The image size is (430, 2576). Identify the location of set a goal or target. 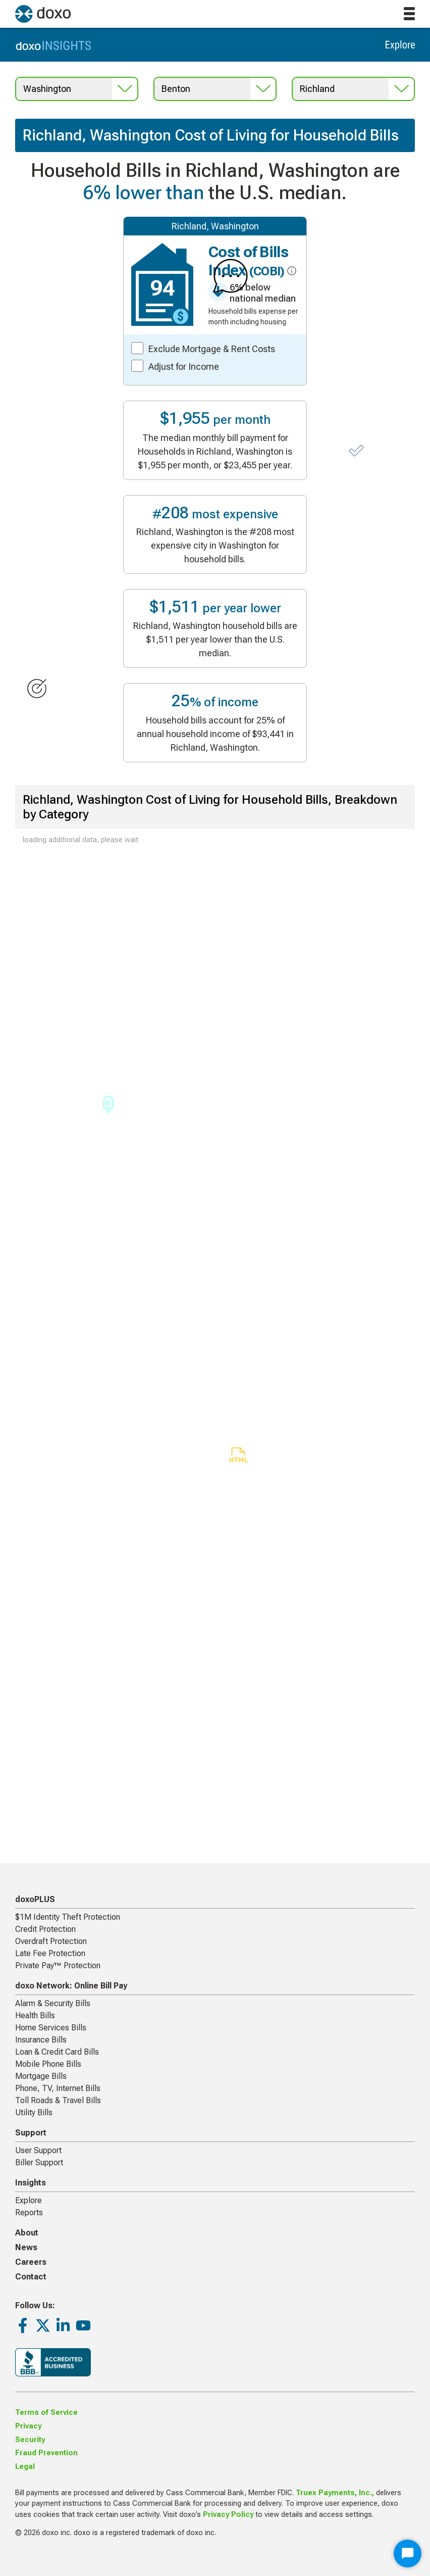
(37, 689).